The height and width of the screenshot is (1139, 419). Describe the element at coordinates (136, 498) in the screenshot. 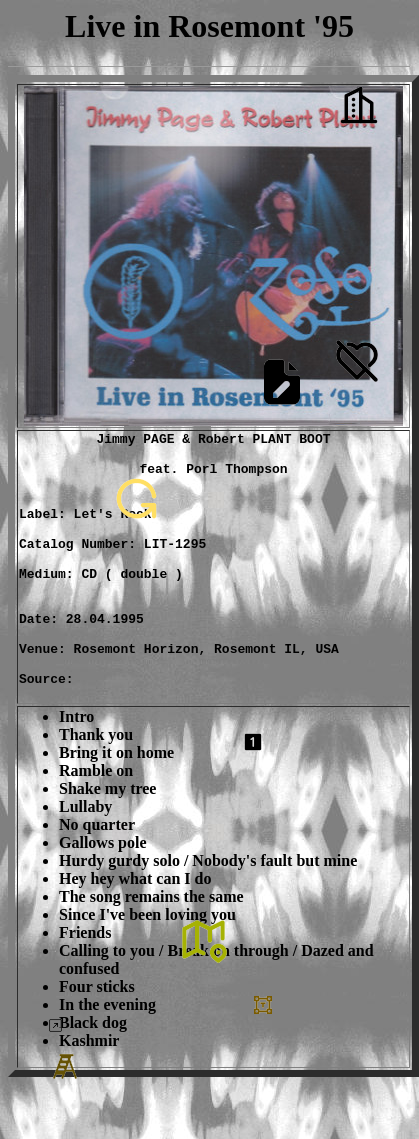

I see `rotate an image or object` at that location.